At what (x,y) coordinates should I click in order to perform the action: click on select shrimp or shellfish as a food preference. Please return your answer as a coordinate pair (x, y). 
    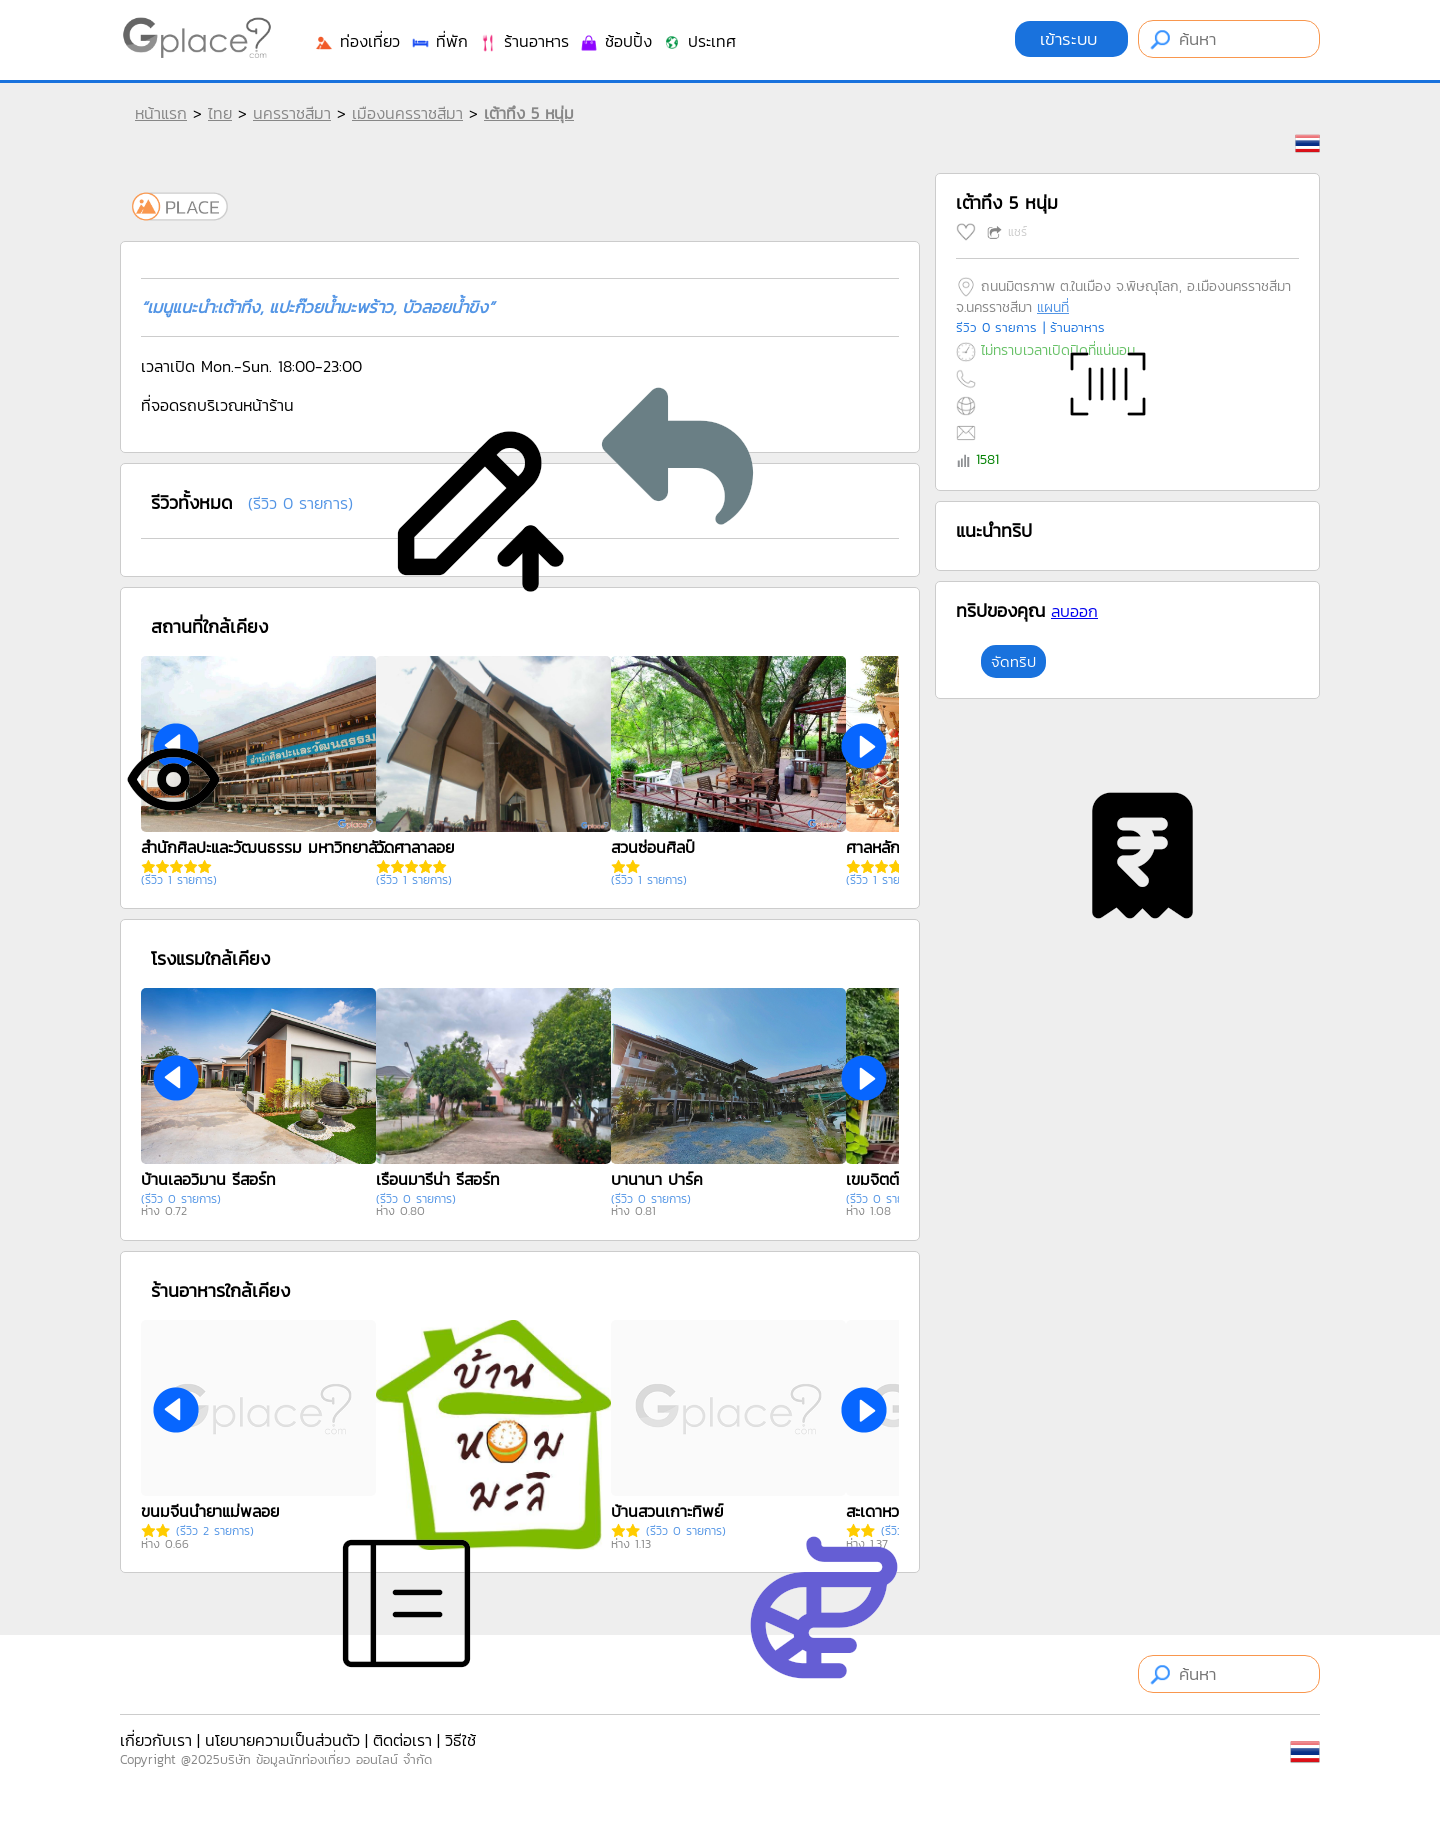
    Looking at the image, I should click on (824, 1610).